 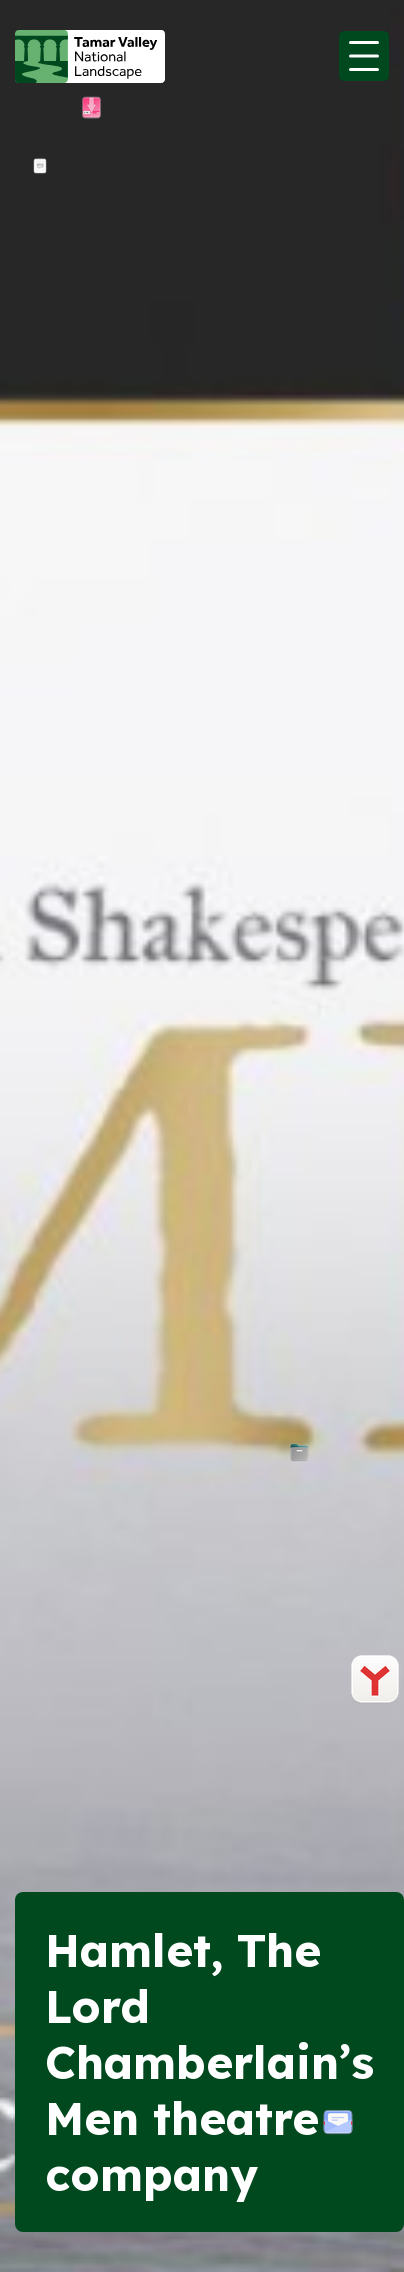 What do you see at coordinates (338, 2122) in the screenshot?
I see `open evolution email and calendar app` at bounding box center [338, 2122].